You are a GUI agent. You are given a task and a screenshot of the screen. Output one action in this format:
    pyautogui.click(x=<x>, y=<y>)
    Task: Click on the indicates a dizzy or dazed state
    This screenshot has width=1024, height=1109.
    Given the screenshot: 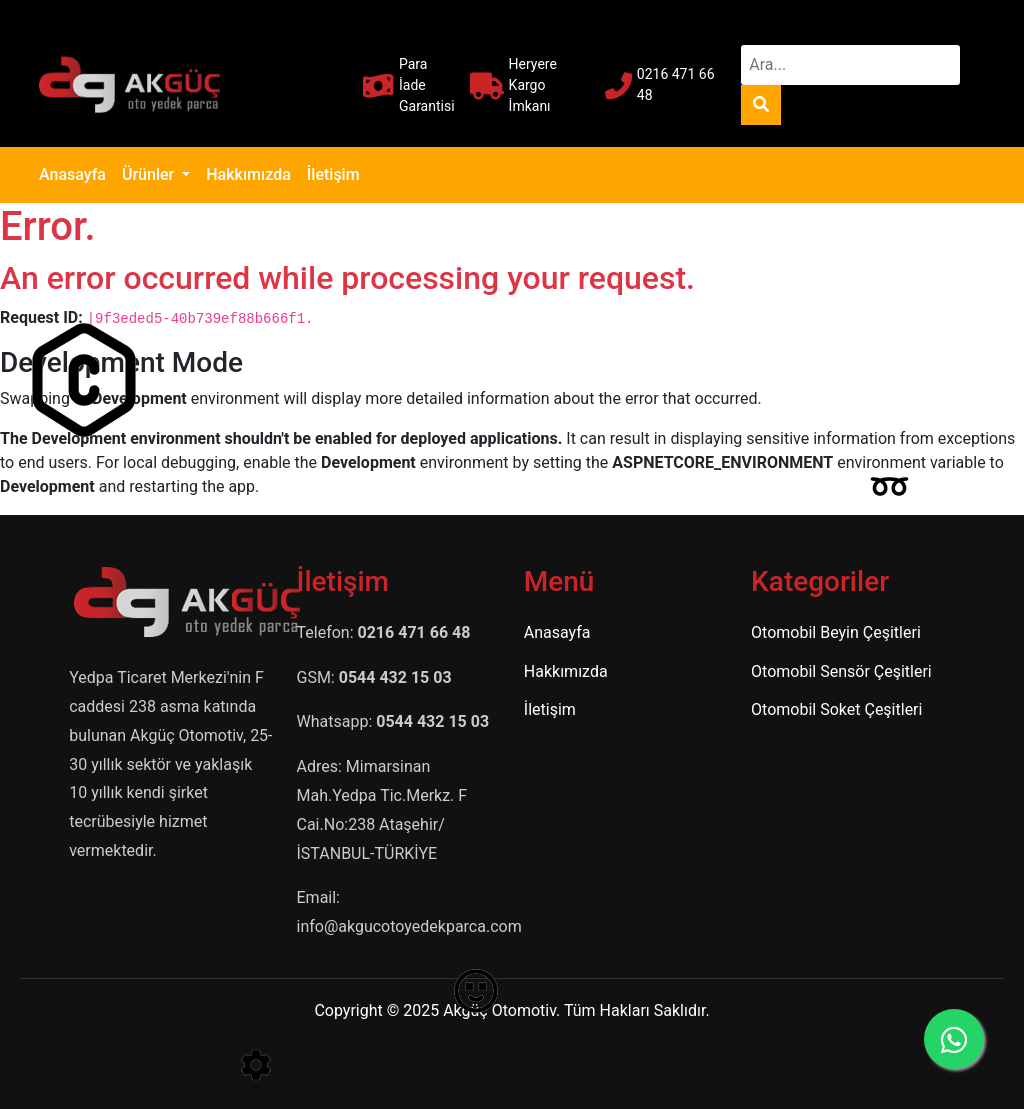 What is the action you would take?
    pyautogui.click(x=476, y=991)
    